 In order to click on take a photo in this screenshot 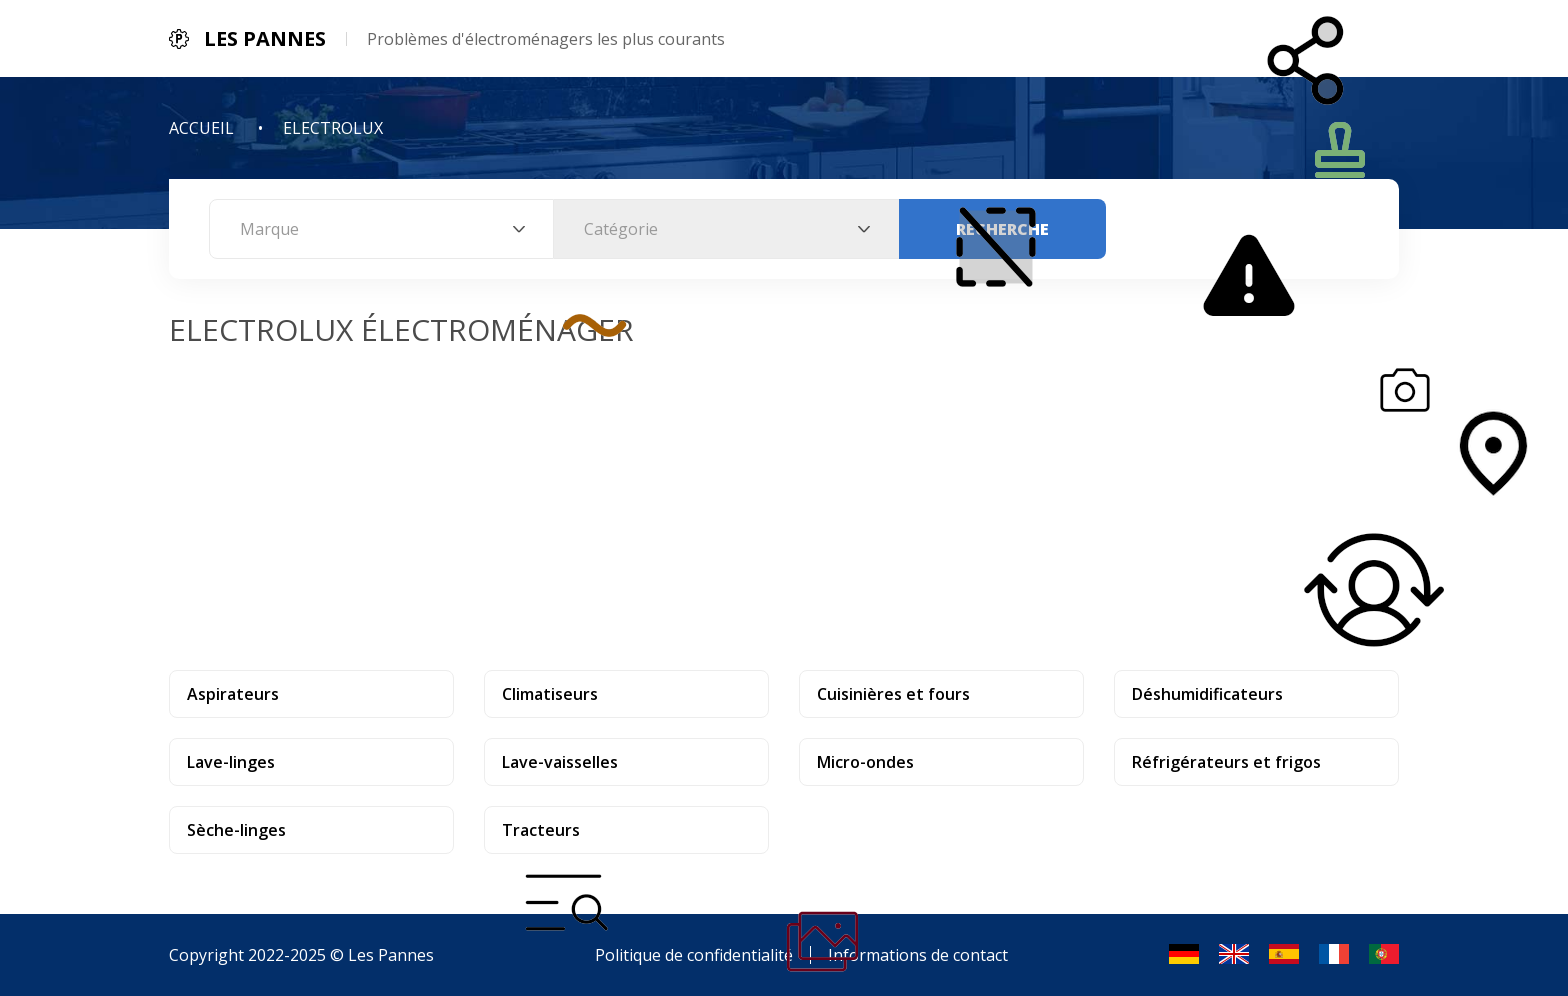, I will do `click(1405, 391)`.